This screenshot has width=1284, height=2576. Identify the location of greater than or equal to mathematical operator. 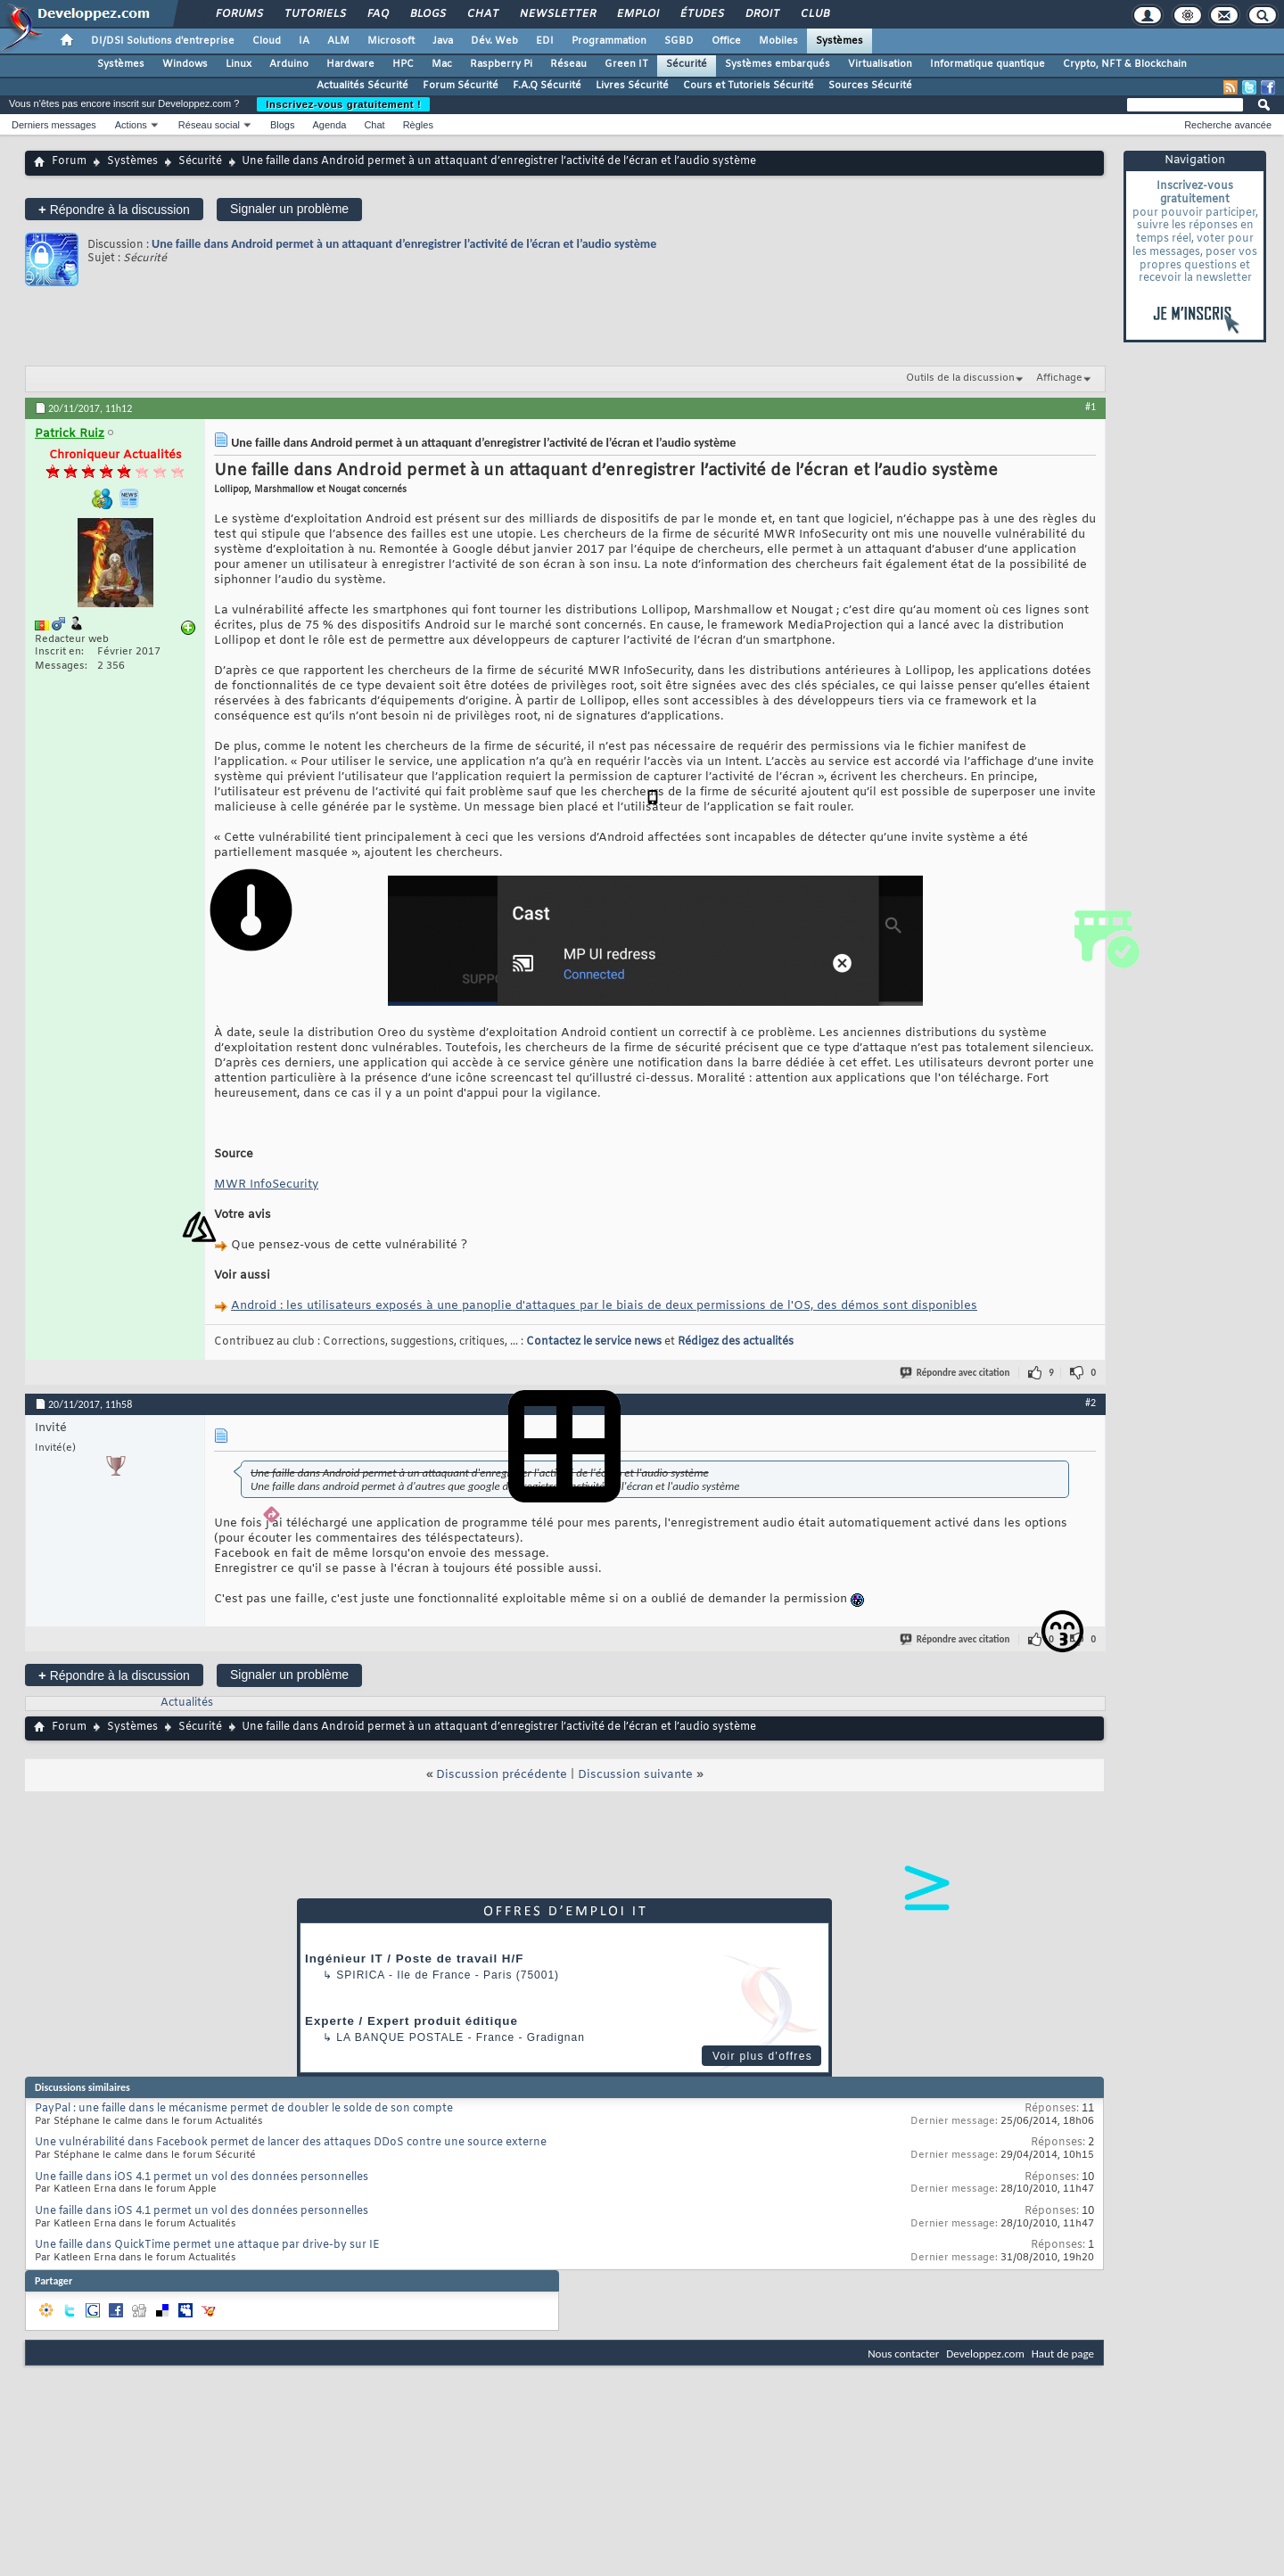
(926, 1889).